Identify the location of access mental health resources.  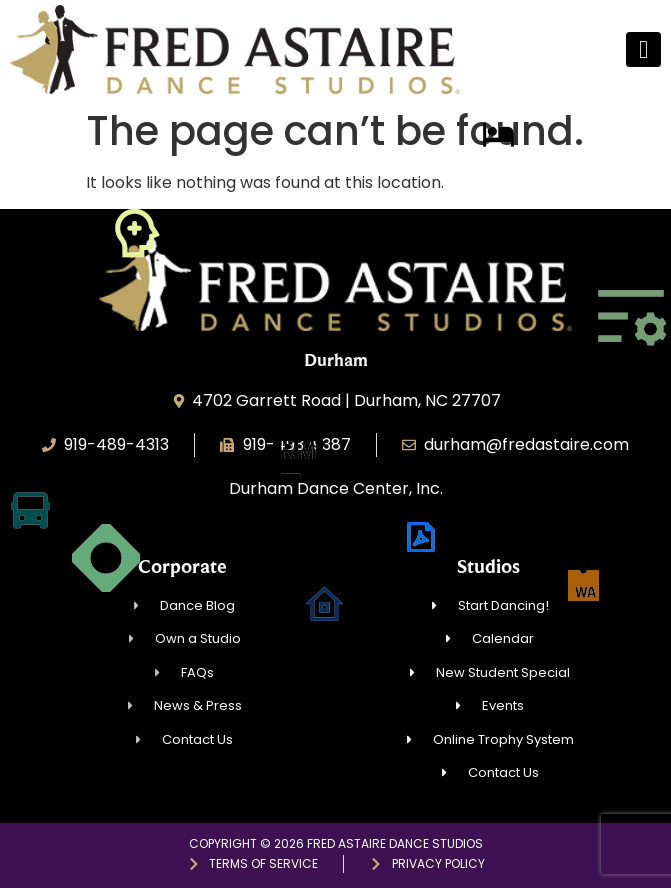
(137, 233).